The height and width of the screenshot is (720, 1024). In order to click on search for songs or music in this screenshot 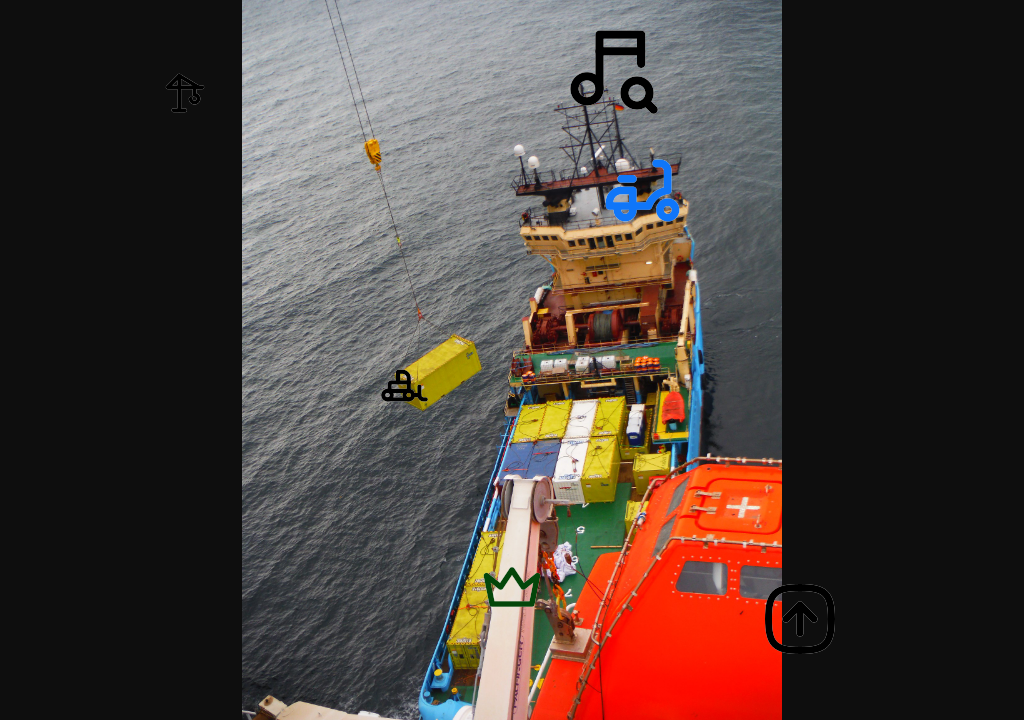, I will do `click(612, 68)`.